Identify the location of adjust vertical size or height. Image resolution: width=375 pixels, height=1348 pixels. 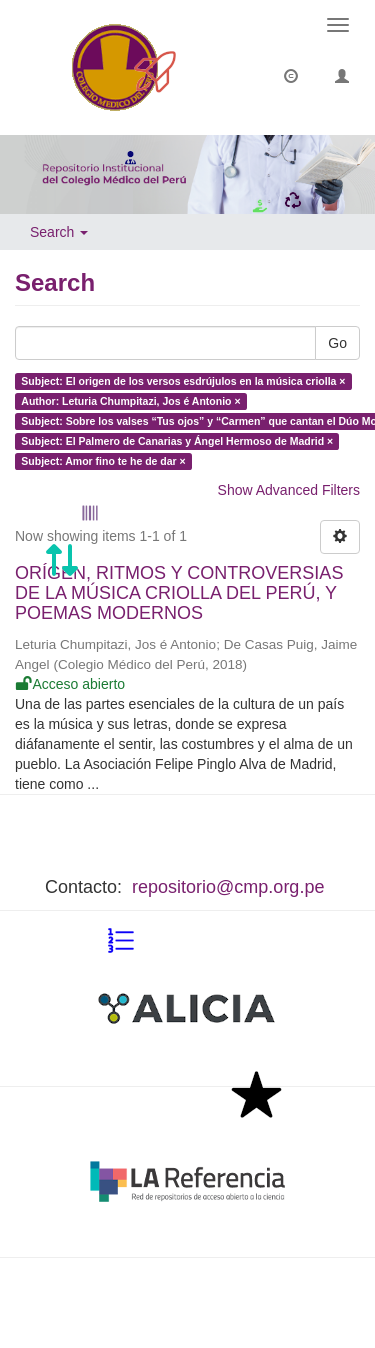
(62, 560).